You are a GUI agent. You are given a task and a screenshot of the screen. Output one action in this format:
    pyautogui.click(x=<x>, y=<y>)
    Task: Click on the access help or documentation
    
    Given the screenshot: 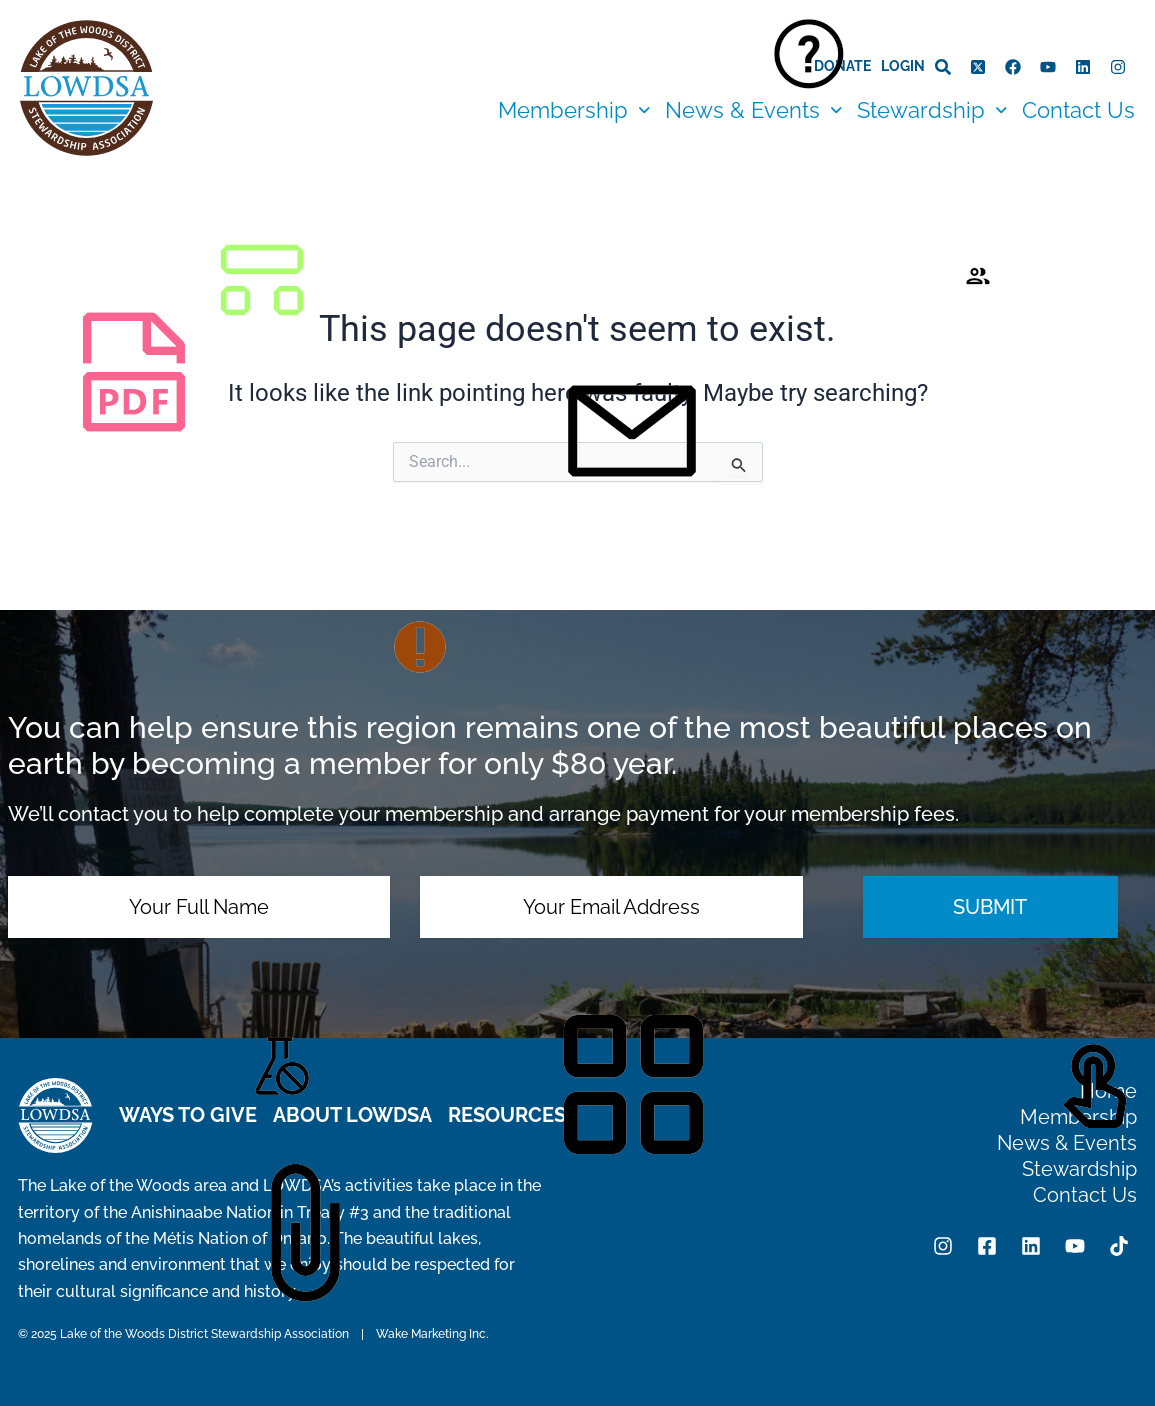 What is the action you would take?
    pyautogui.click(x=811, y=56)
    